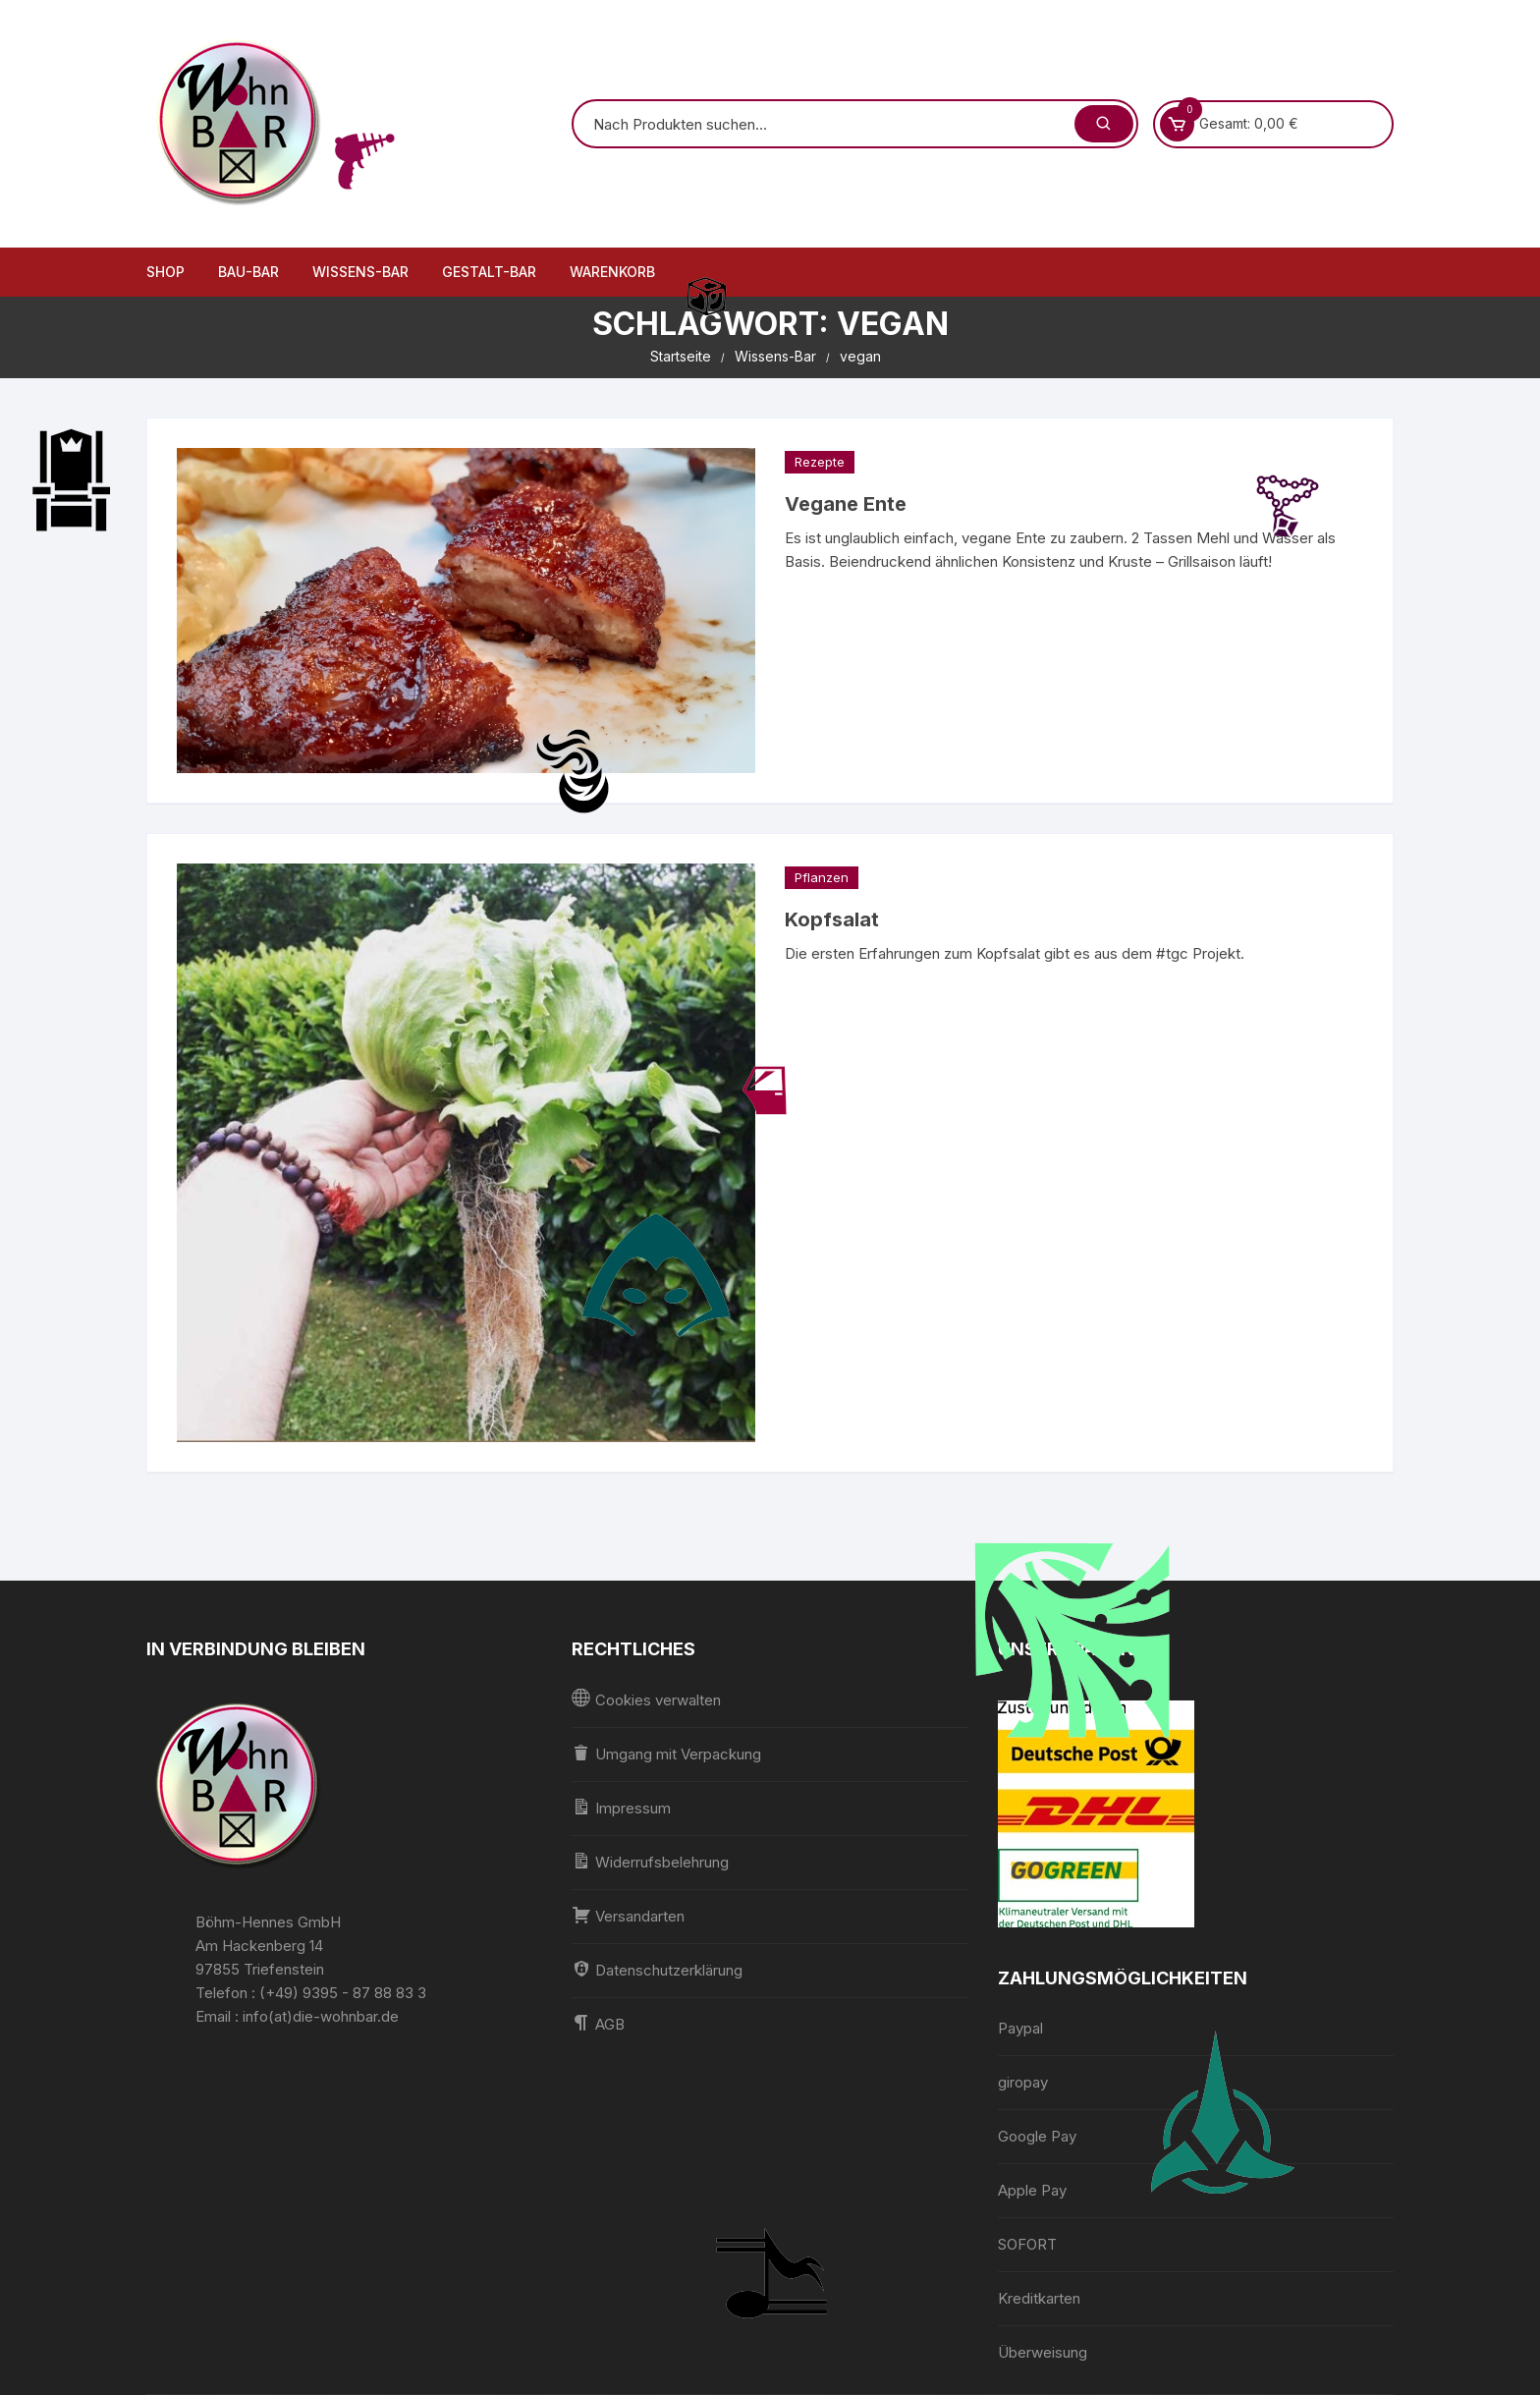 Image resolution: width=1540 pixels, height=2395 pixels. Describe the element at coordinates (1288, 506) in the screenshot. I see `view equipped jewelry or accessories` at that location.